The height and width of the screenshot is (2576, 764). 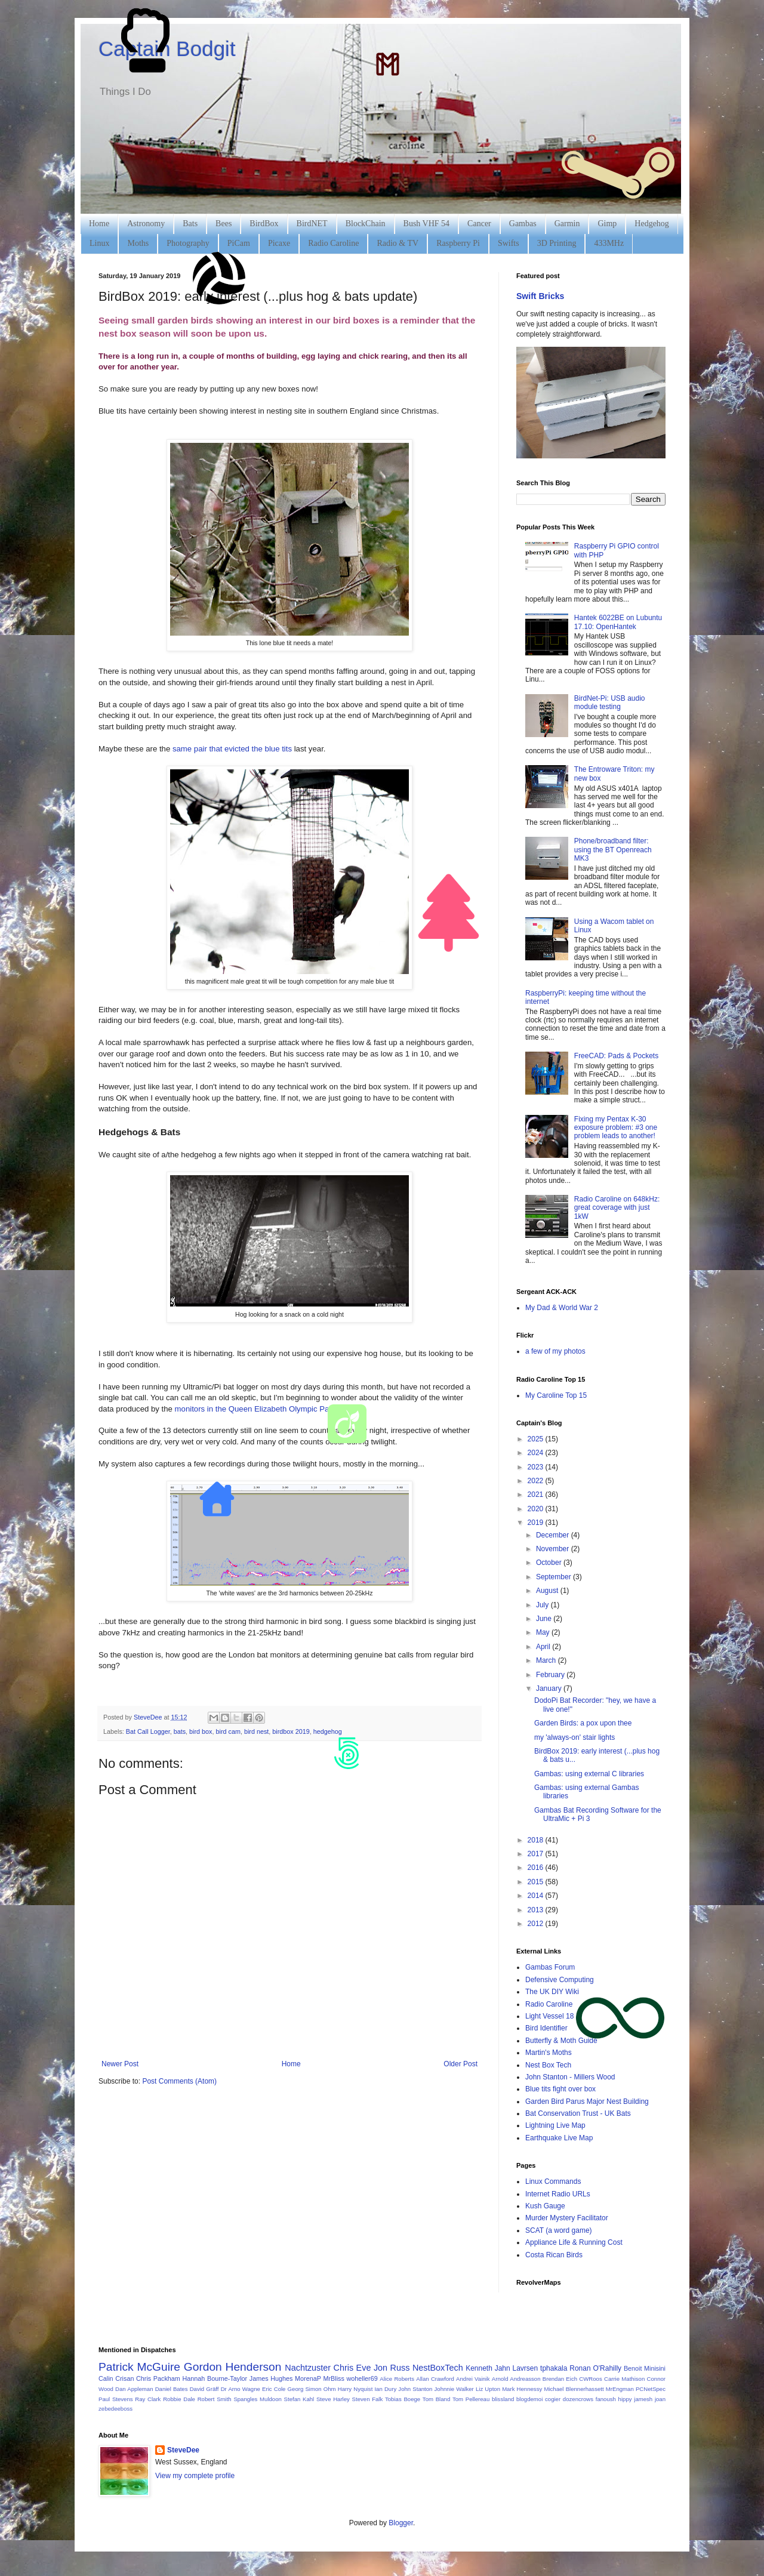 What do you see at coordinates (448, 913) in the screenshot?
I see `access nature or outdoor categories` at bounding box center [448, 913].